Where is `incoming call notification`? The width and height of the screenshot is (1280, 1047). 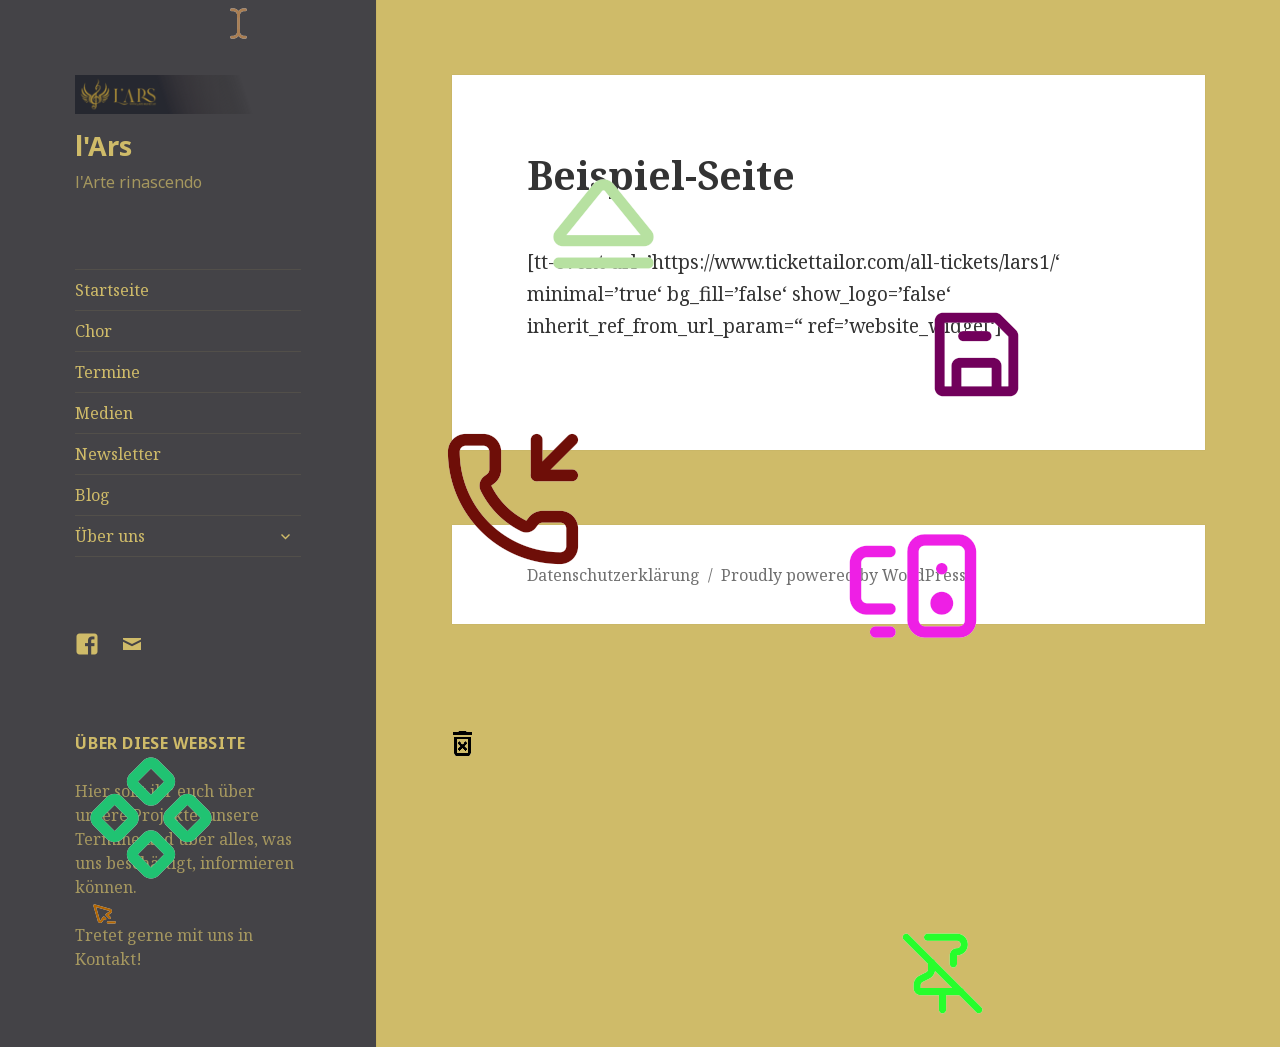 incoming call notification is located at coordinates (513, 499).